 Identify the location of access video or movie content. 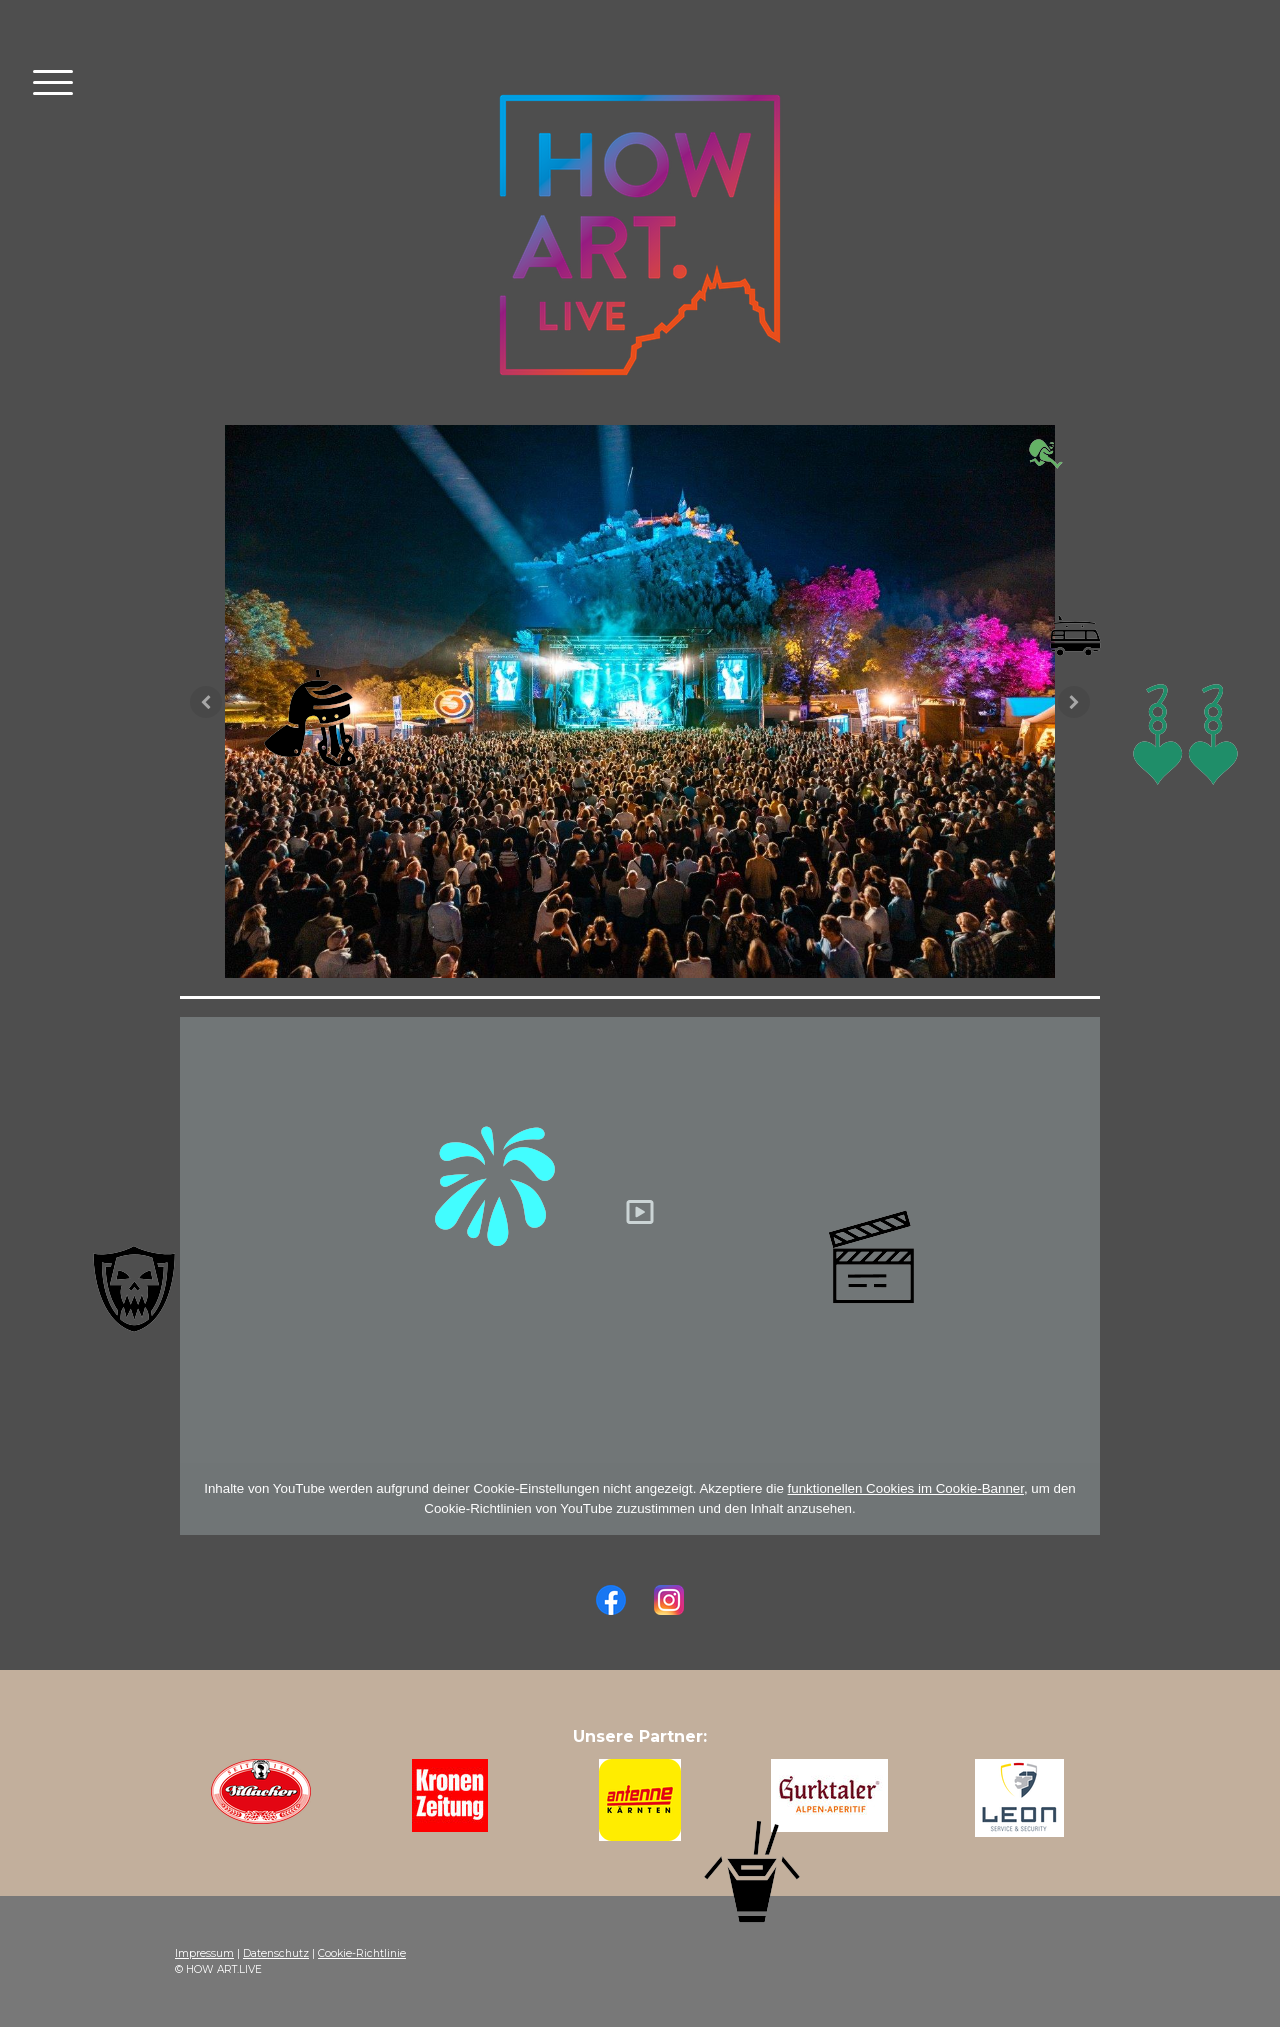
(873, 1256).